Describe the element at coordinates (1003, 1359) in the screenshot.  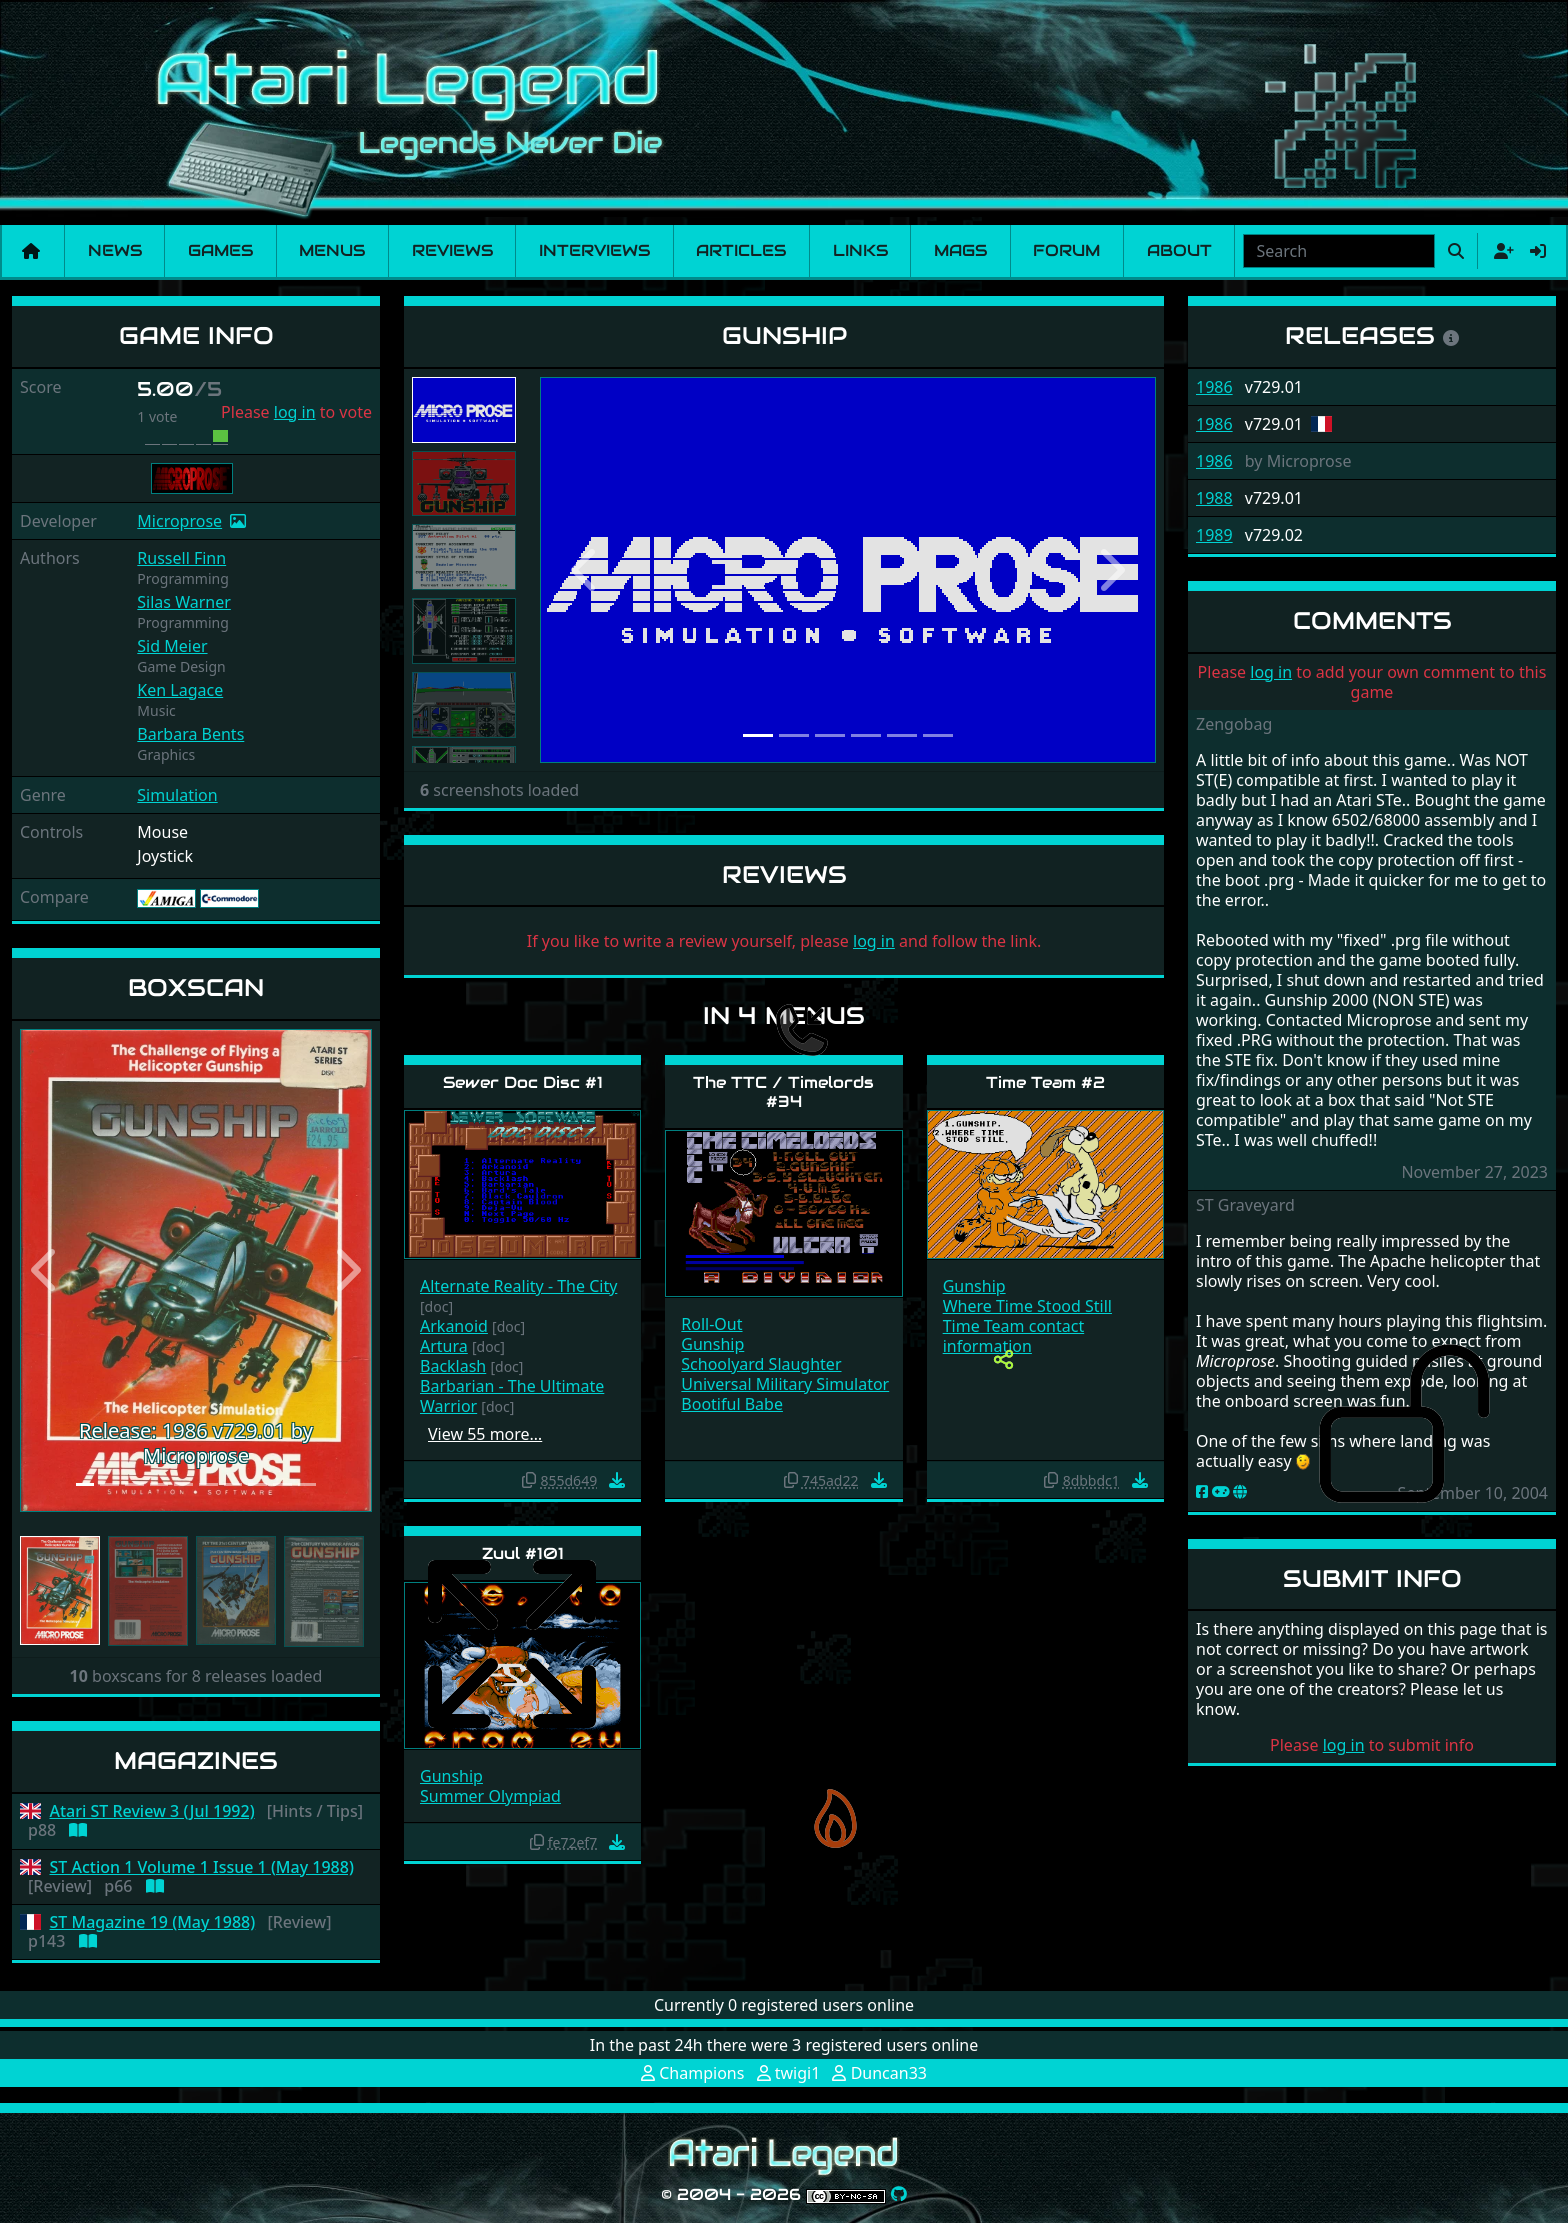
I see `share content with others` at that location.